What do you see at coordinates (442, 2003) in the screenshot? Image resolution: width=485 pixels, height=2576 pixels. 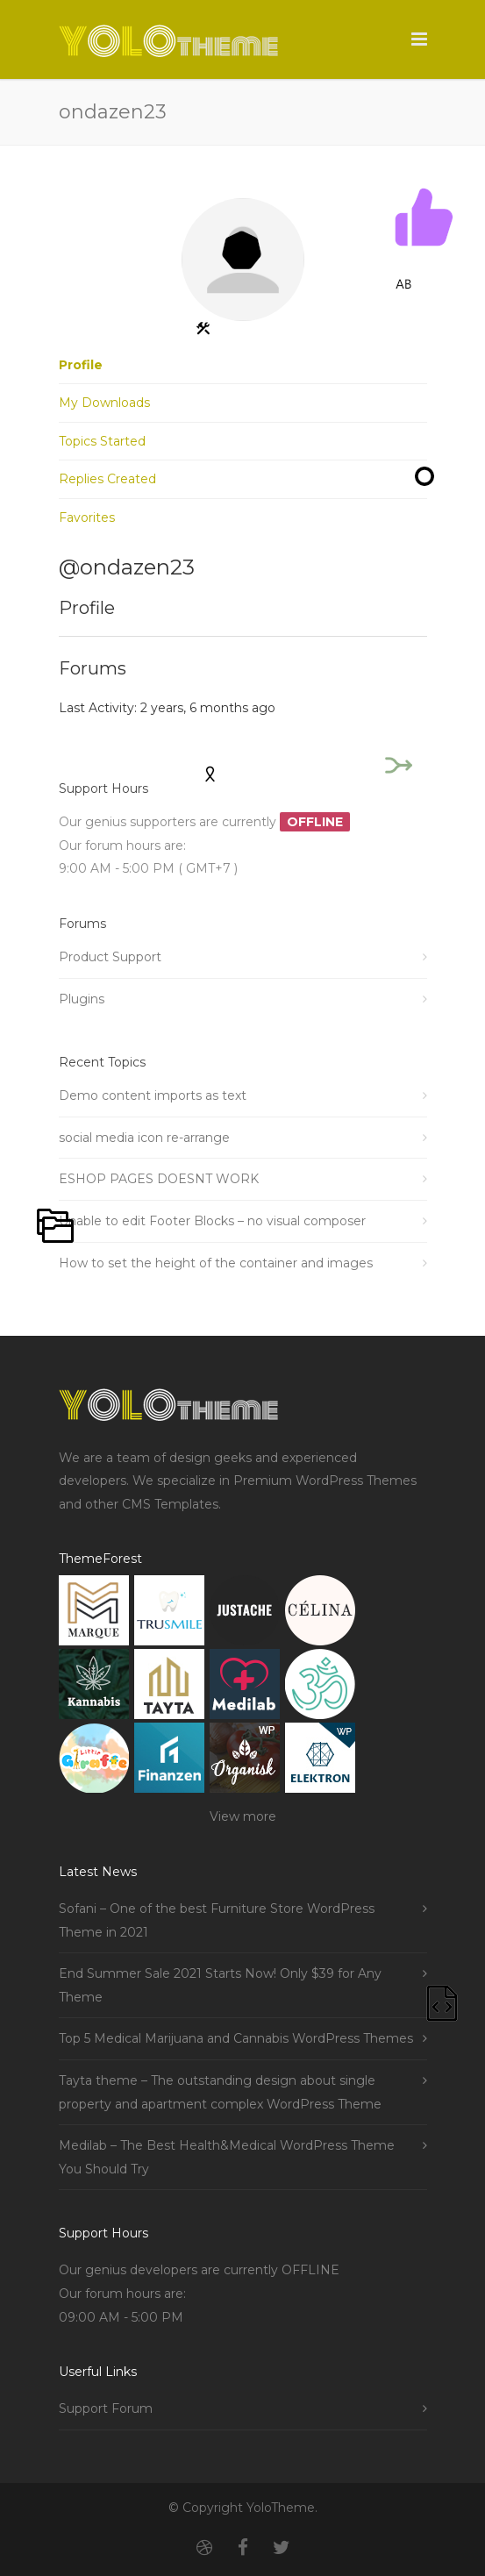 I see `open a code or source file` at bounding box center [442, 2003].